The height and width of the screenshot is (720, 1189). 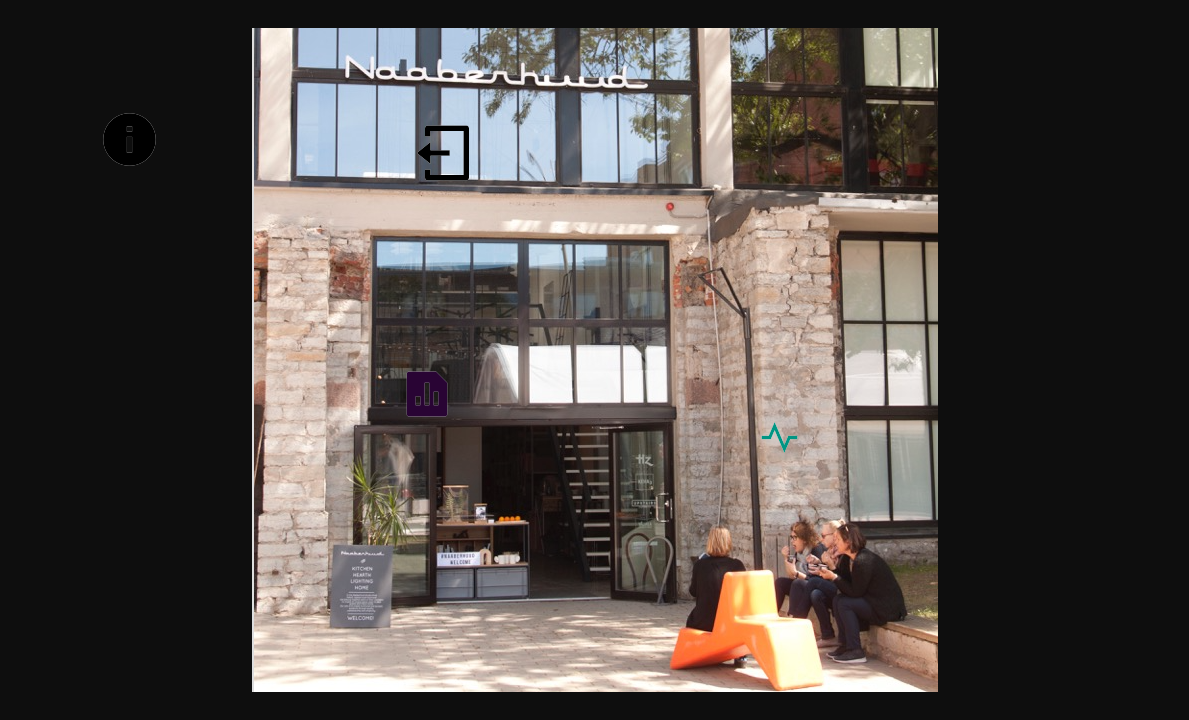 I want to click on log out of your account, so click(x=447, y=153).